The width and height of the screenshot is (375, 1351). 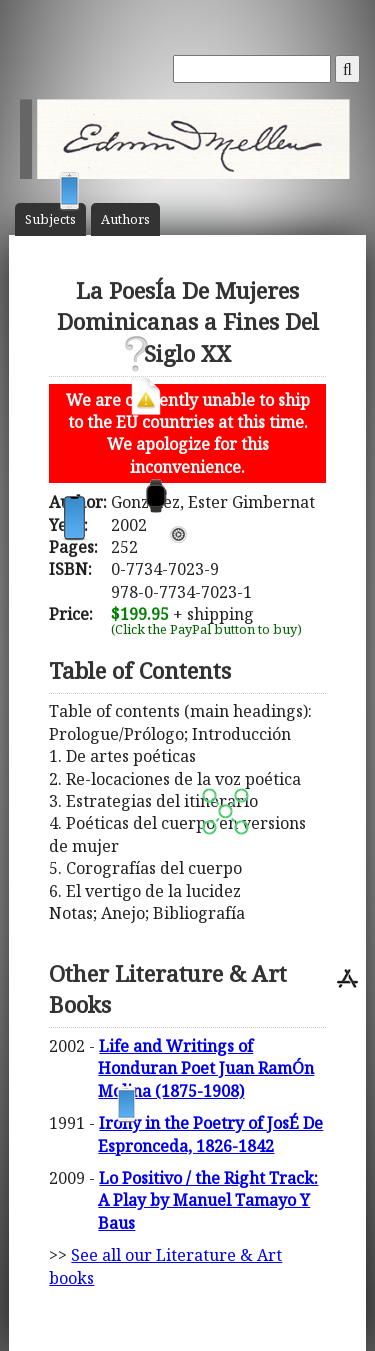 What do you see at coordinates (146, 397) in the screenshot?
I see `report a problem or issue with a file` at bounding box center [146, 397].